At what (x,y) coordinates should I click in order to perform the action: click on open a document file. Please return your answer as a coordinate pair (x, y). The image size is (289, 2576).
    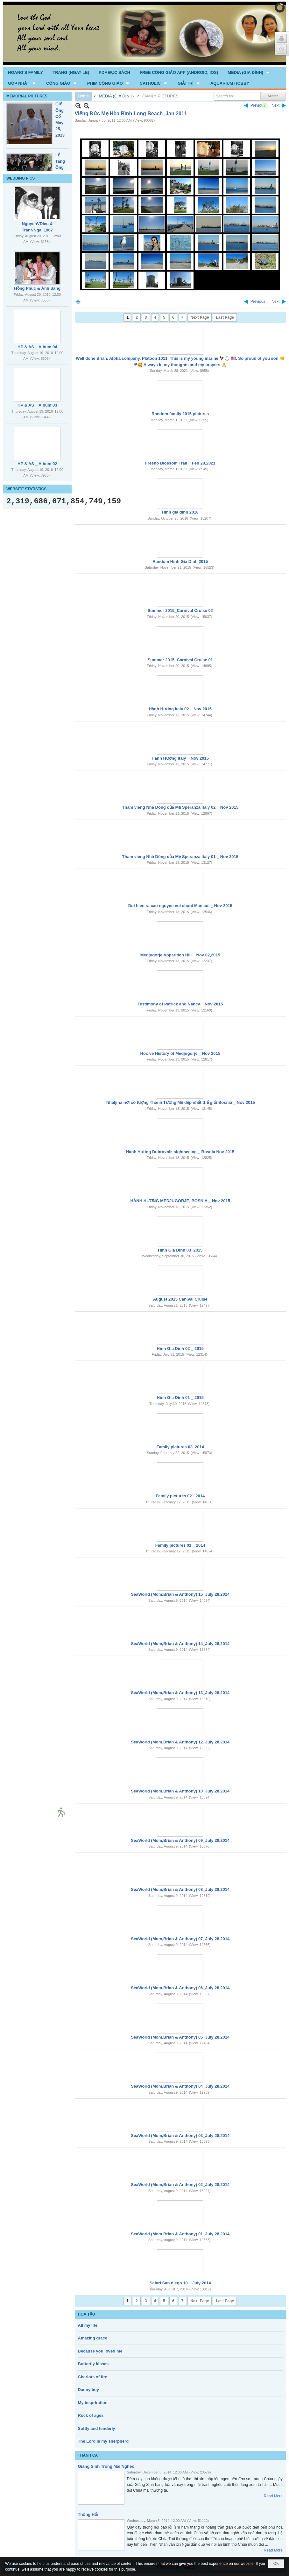
    Looking at the image, I should click on (265, 106).